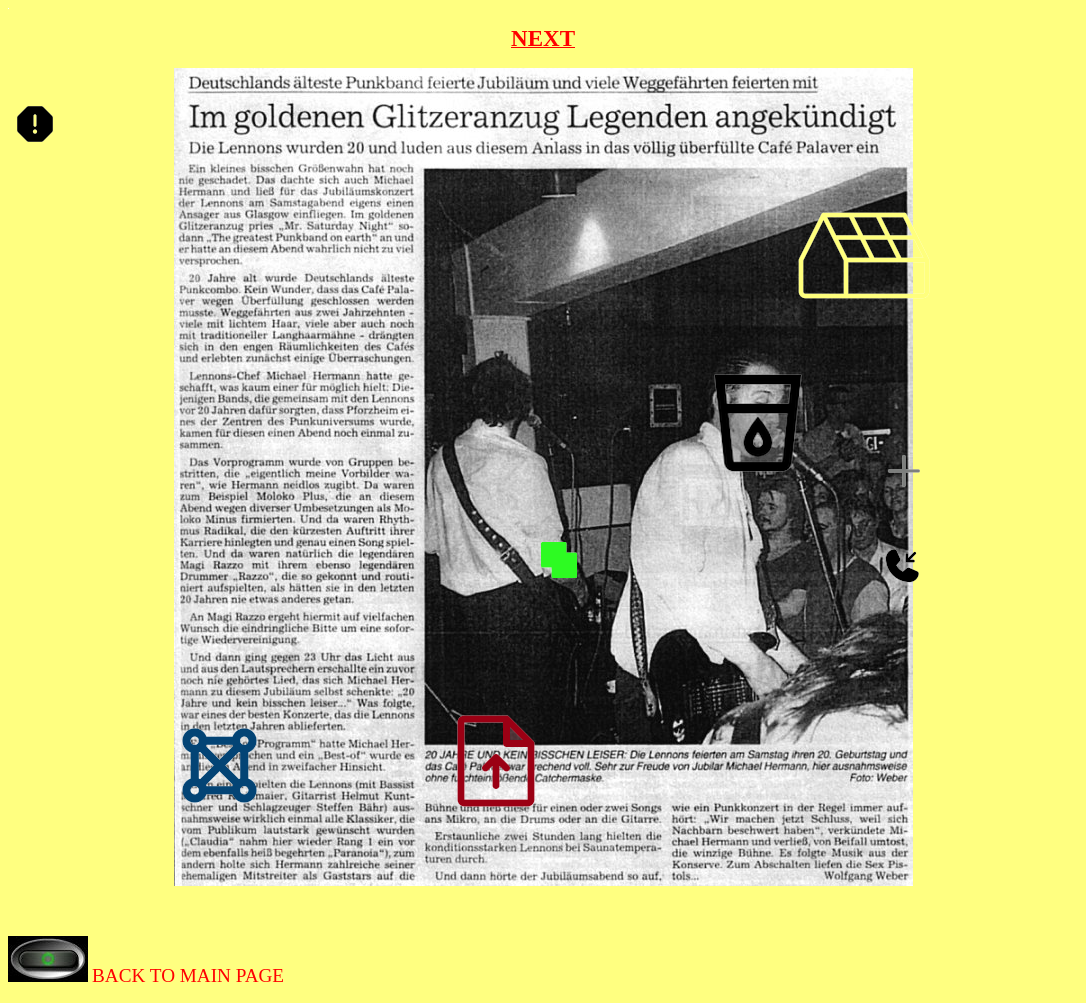 This screenshot has height=1003, width=1086. What do you see at coordinates (496, 761) in the screenshot?
I see `upload a file` at bounding box center [496, 761].